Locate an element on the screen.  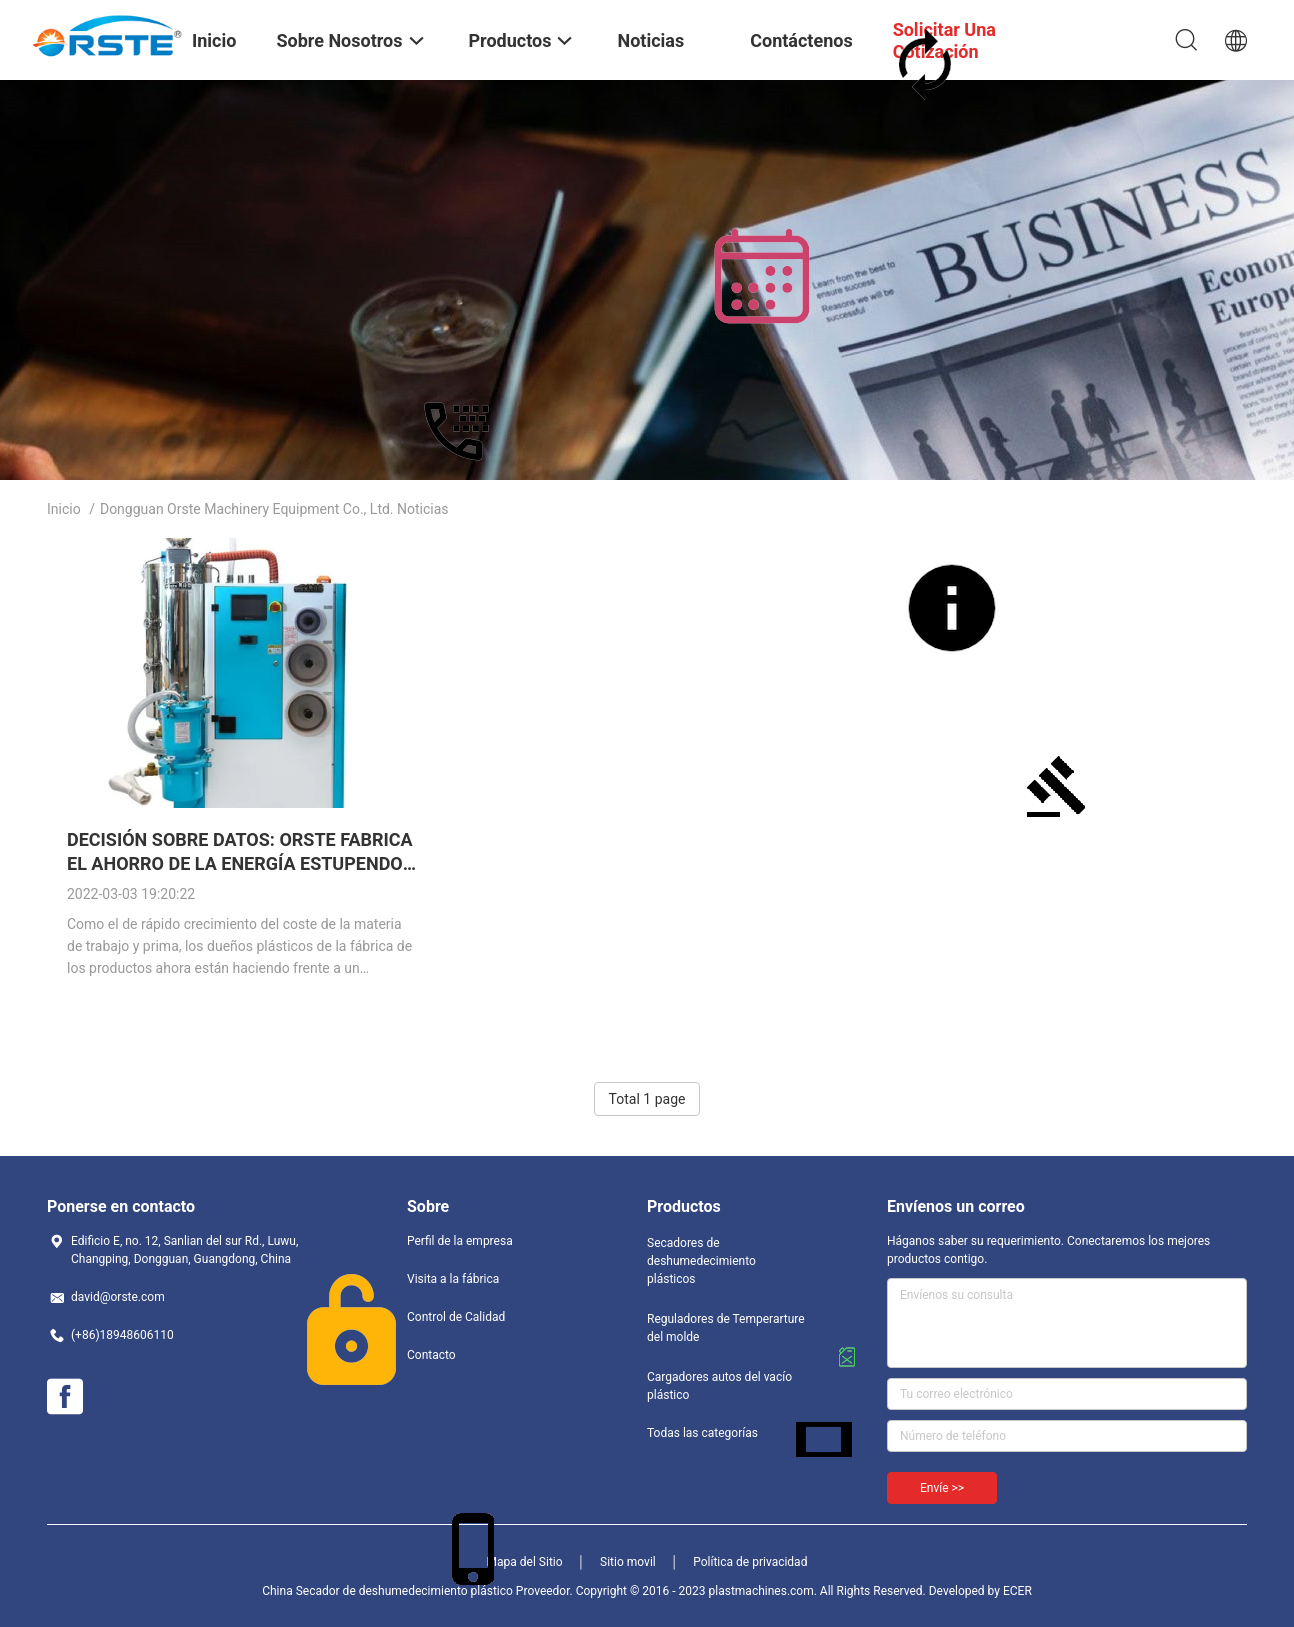
view more information about this item is located at coordinates (952, 608).